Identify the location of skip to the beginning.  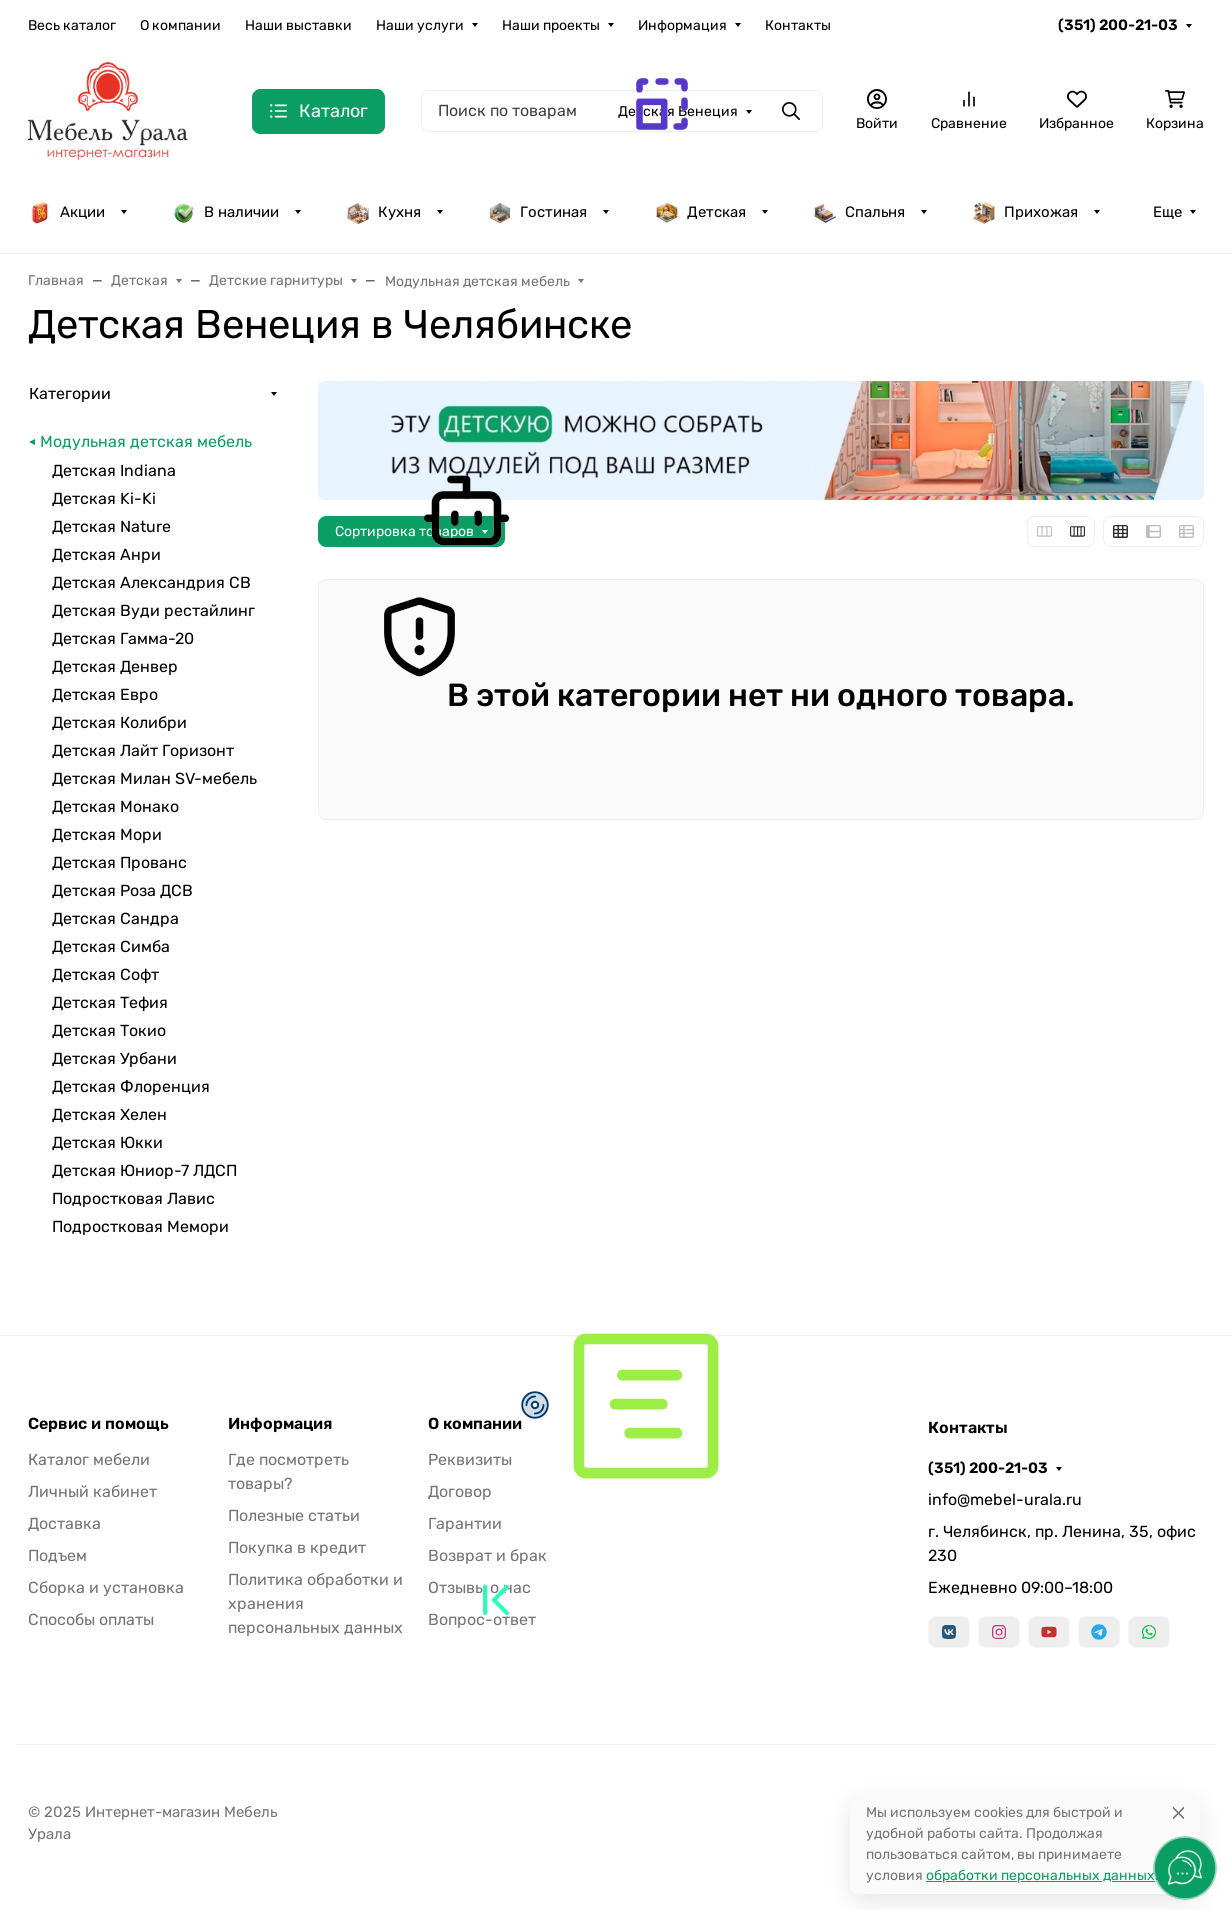
(496, 1600).